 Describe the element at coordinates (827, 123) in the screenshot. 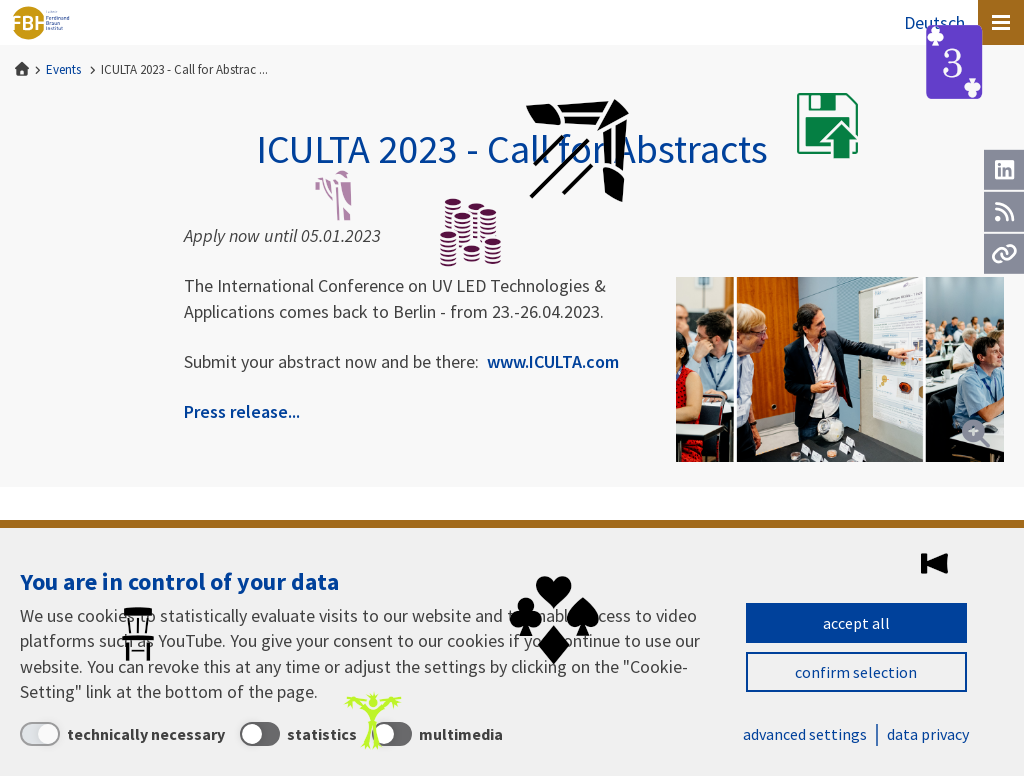

I see `save your current progress` at that location.